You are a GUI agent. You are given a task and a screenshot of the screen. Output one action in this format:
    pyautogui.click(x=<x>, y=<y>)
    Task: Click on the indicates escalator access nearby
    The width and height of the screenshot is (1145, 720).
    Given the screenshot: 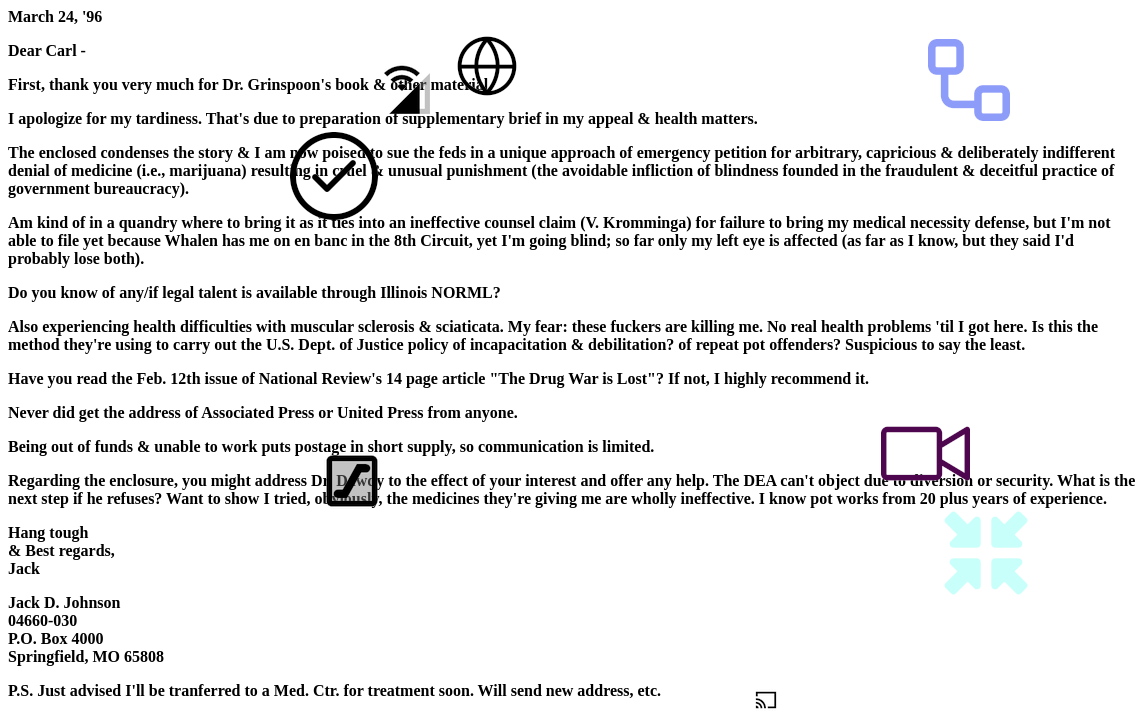 What is the action you would take?
    pyautogui.click(x=352, y=481)
    